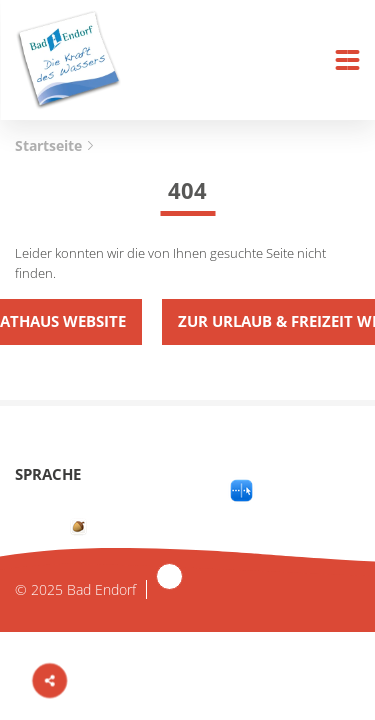 The height and width of the screenshot is (720, 375). Describe the element at coordinates (241, 490) in the screenshot. I see `access universal control settings for multi-device cursor sharing` at that location.